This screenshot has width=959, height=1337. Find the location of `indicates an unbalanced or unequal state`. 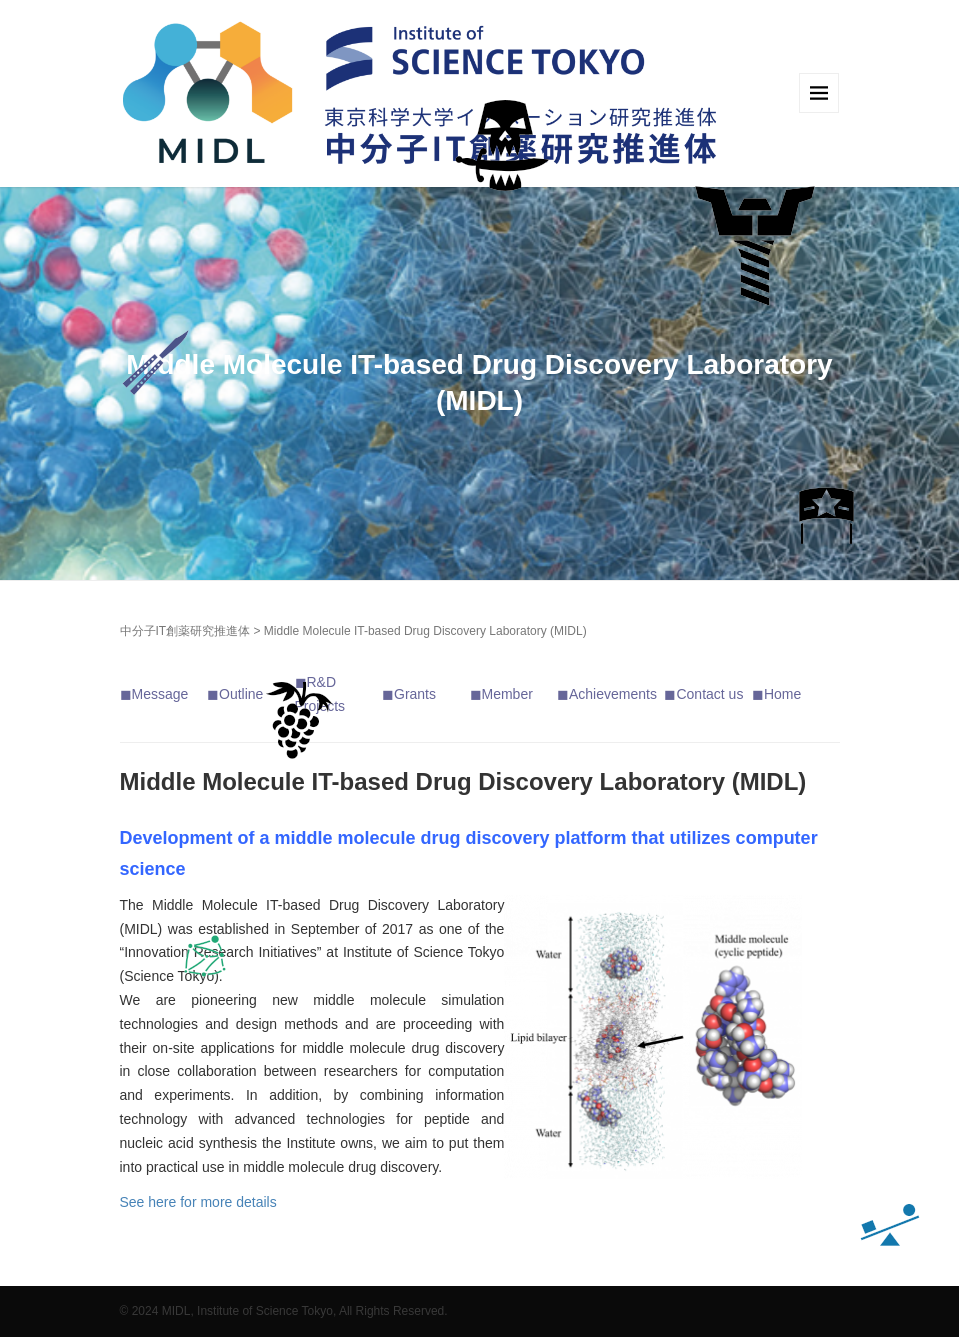

indicates an unbalanced or unequal state is located at coordinates (890, 1216).